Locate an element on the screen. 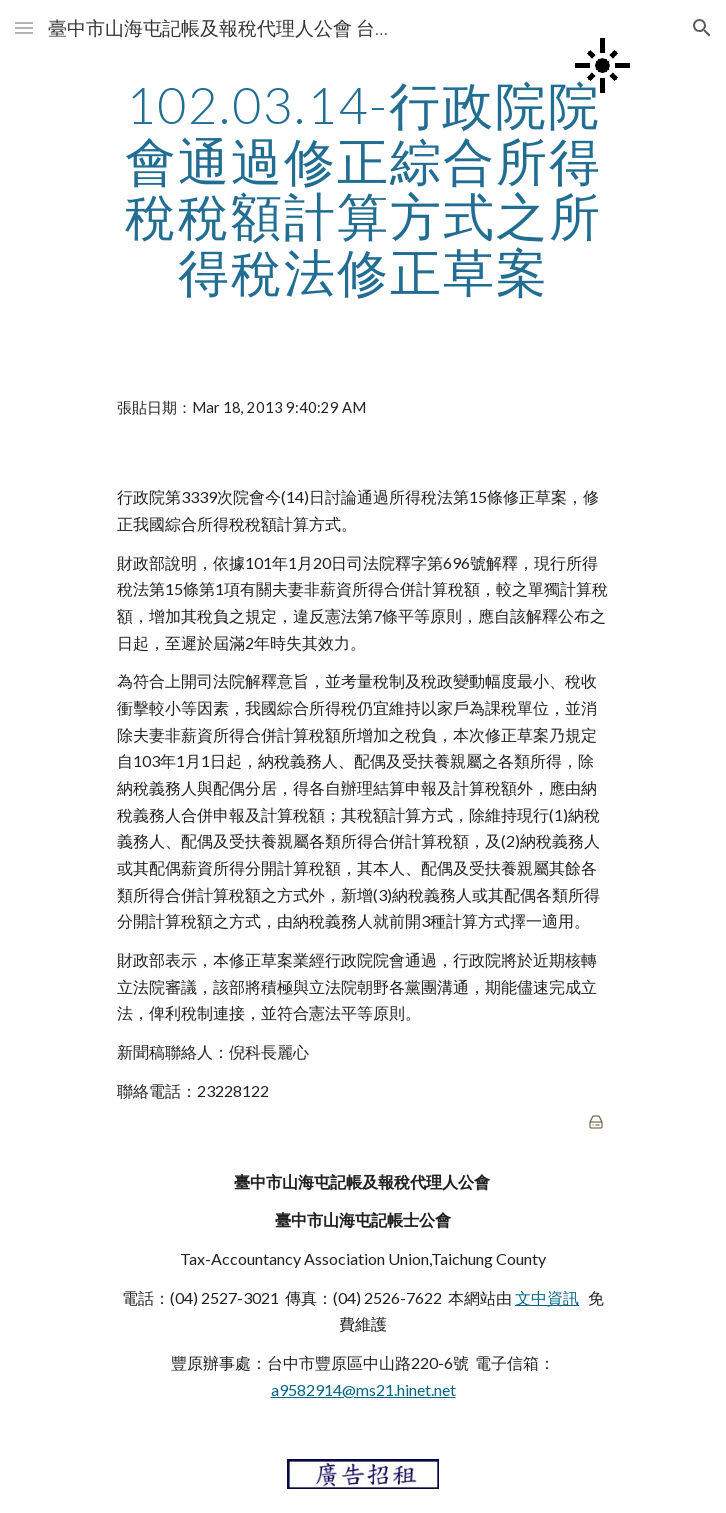 The width and height of the screenshot is (726, 1513). add lens flare effect to image is located at coordinates (602, 65).